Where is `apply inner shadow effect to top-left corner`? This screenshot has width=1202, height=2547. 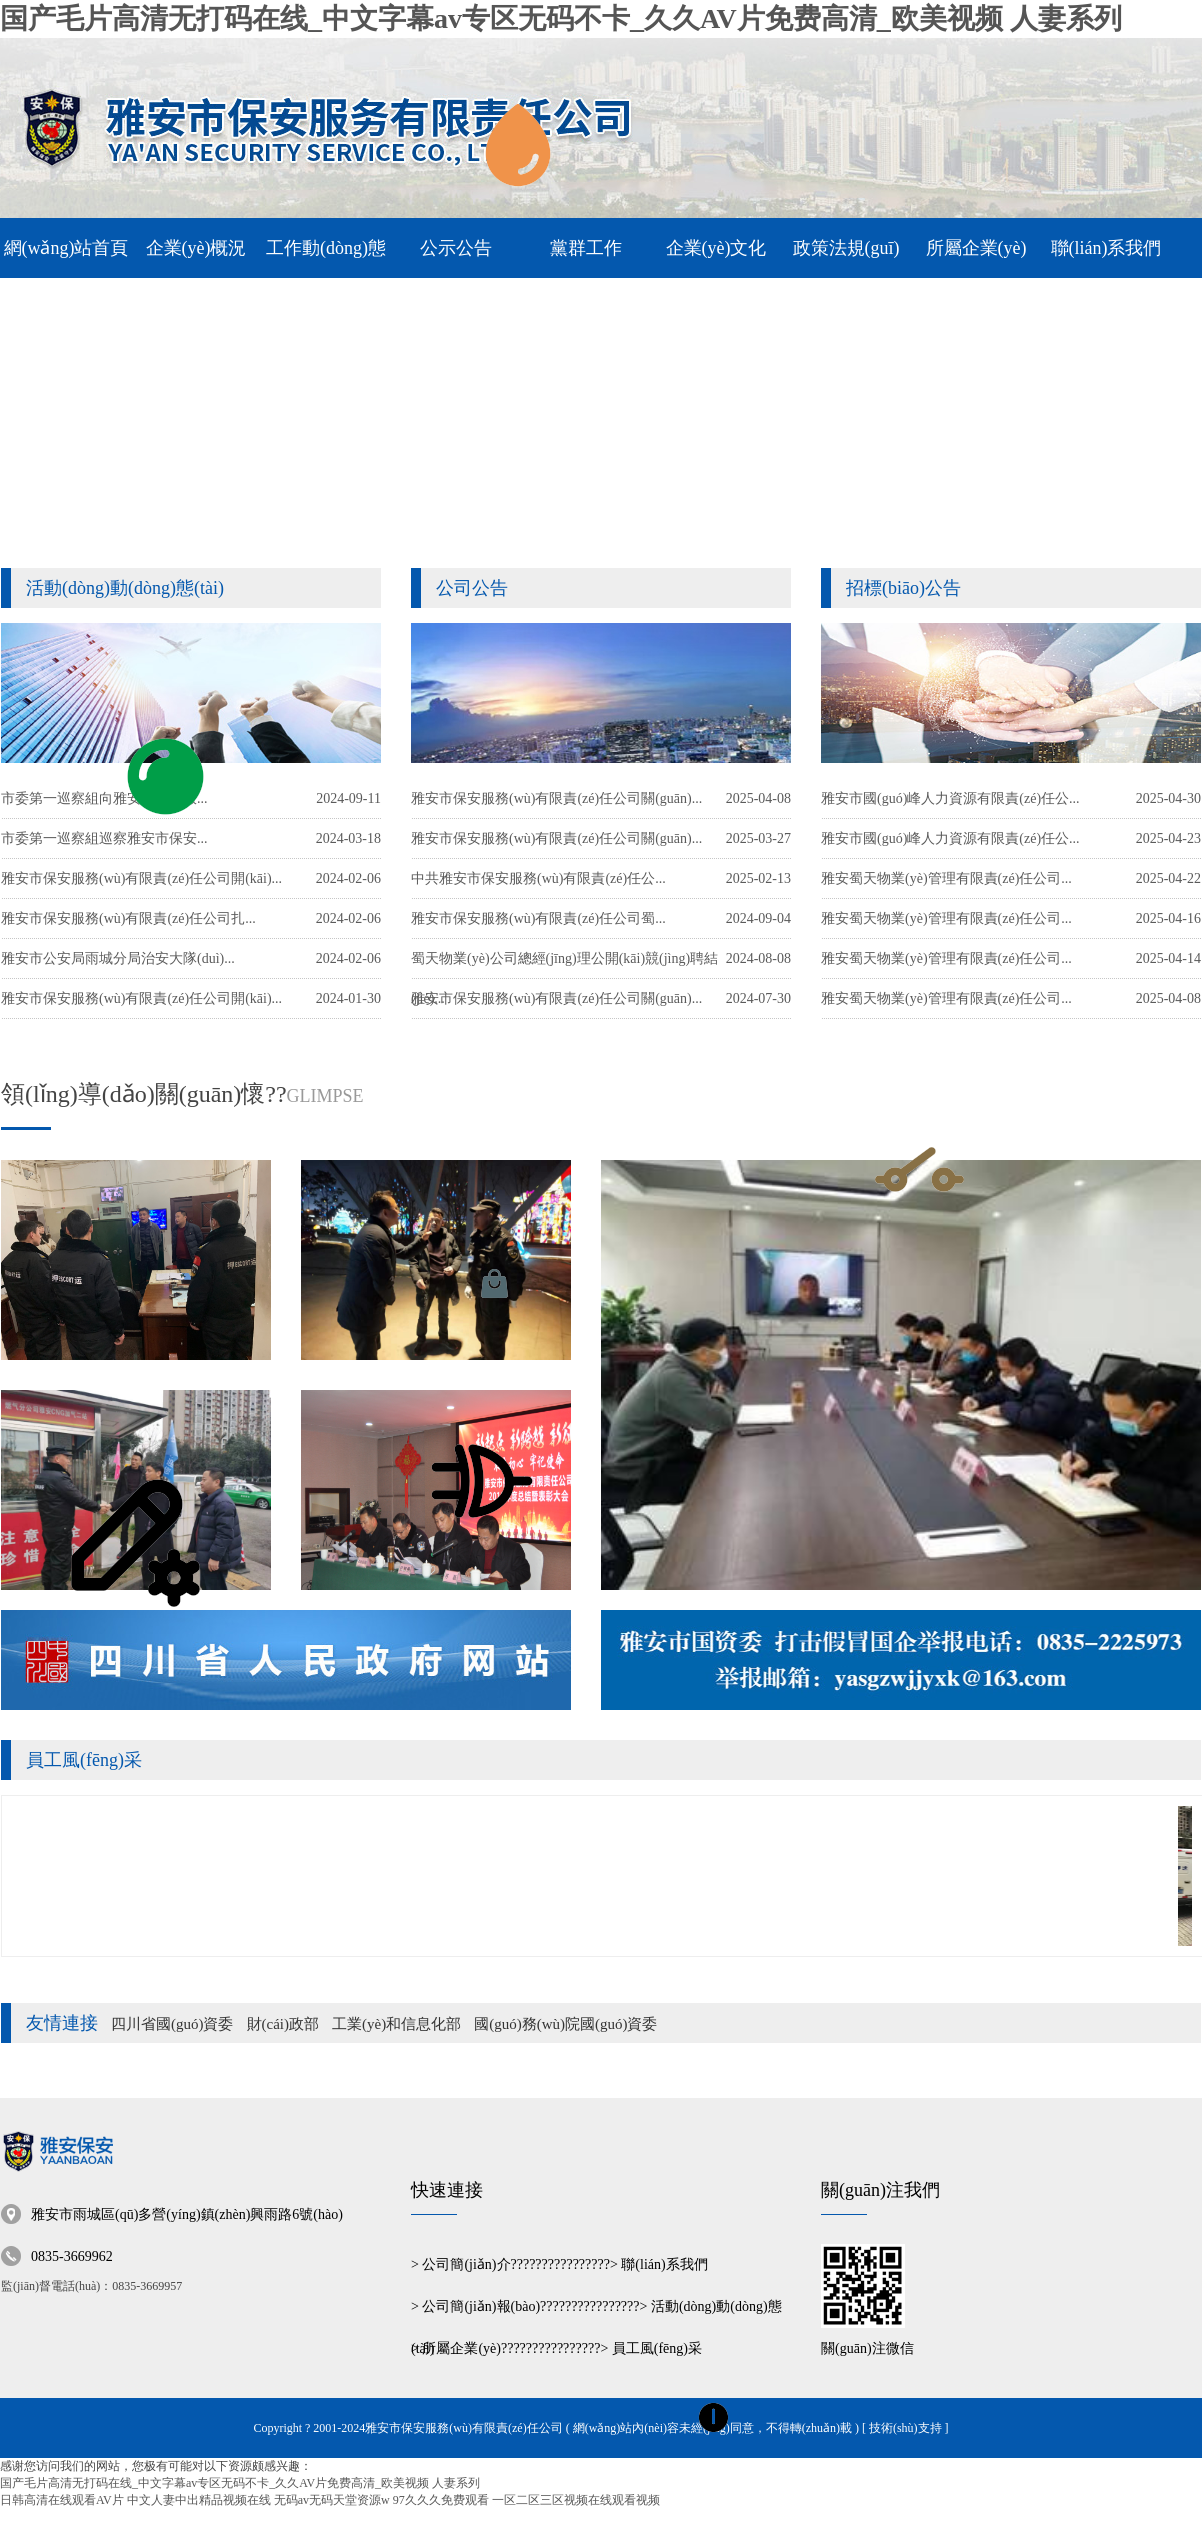 apply inner shadow effect to top-left corner is located at coordinates (165, 776).